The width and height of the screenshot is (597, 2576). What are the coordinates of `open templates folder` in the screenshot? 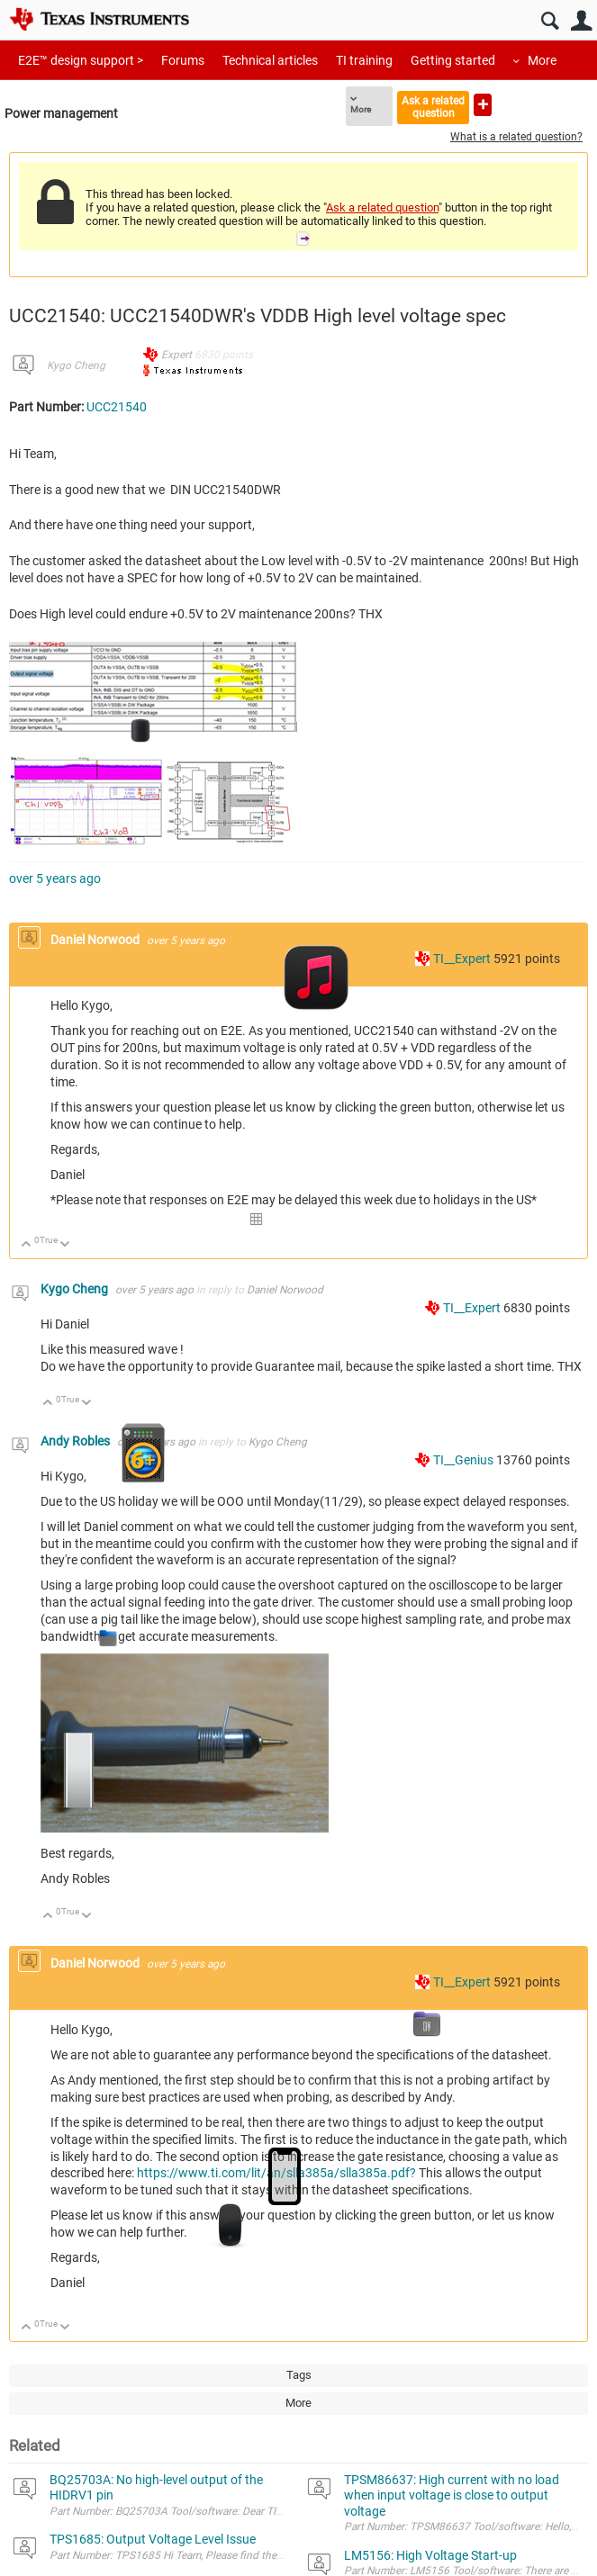 It's located at (427, 2023).